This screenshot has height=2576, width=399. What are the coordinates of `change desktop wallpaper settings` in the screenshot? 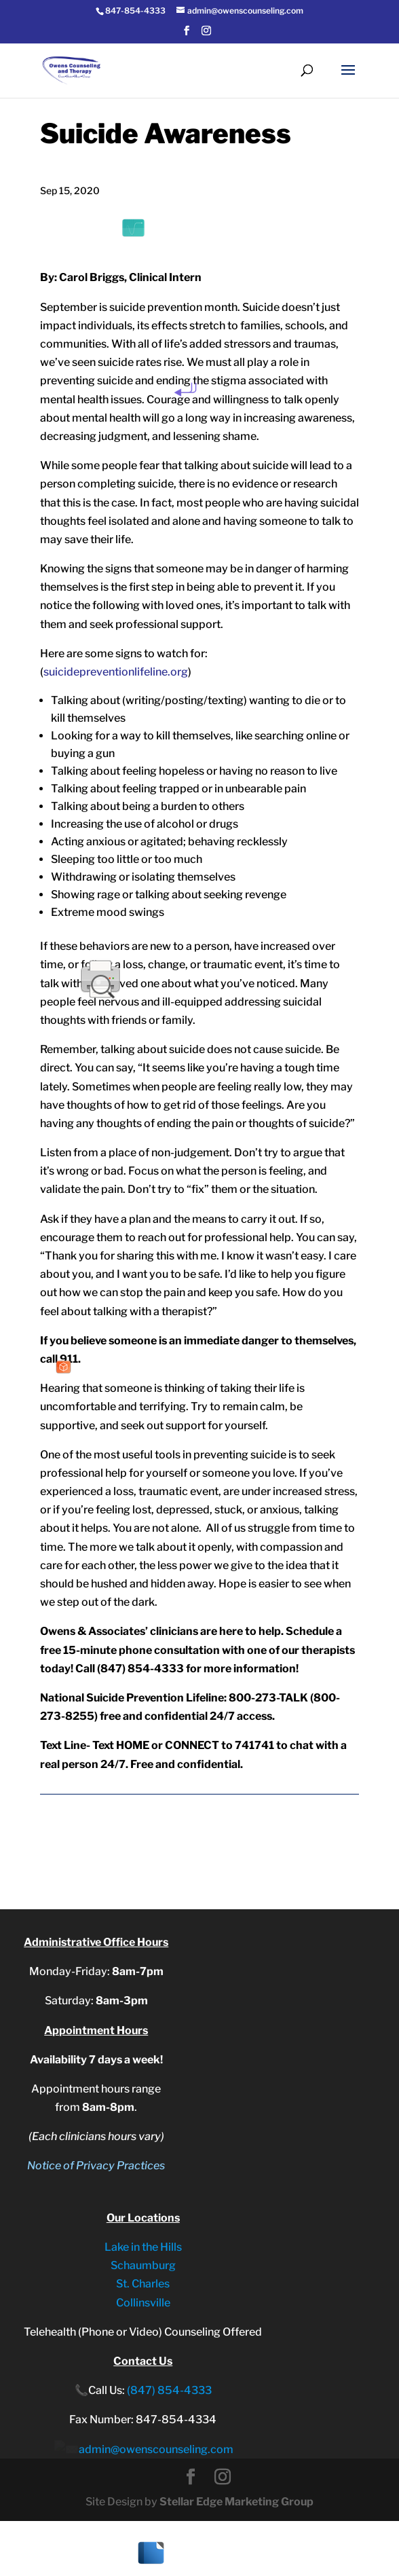 It's located at (151, 2552).